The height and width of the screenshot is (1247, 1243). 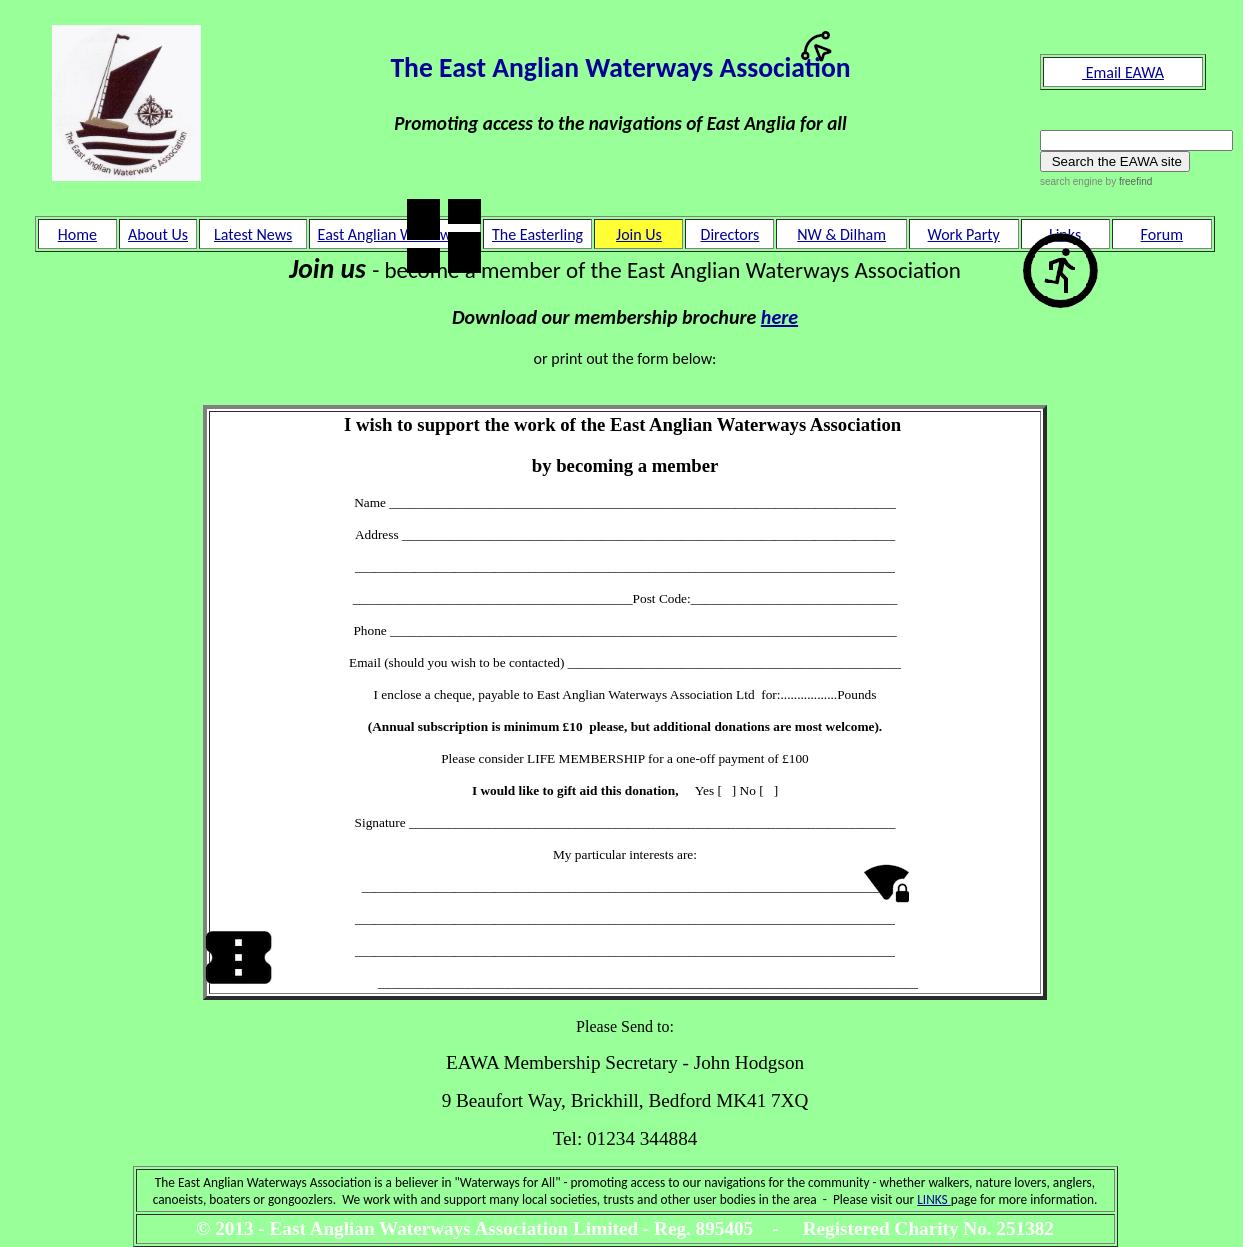 I want to click on connected to a secure or password-protected wifi network, so click(x=886, y=883).